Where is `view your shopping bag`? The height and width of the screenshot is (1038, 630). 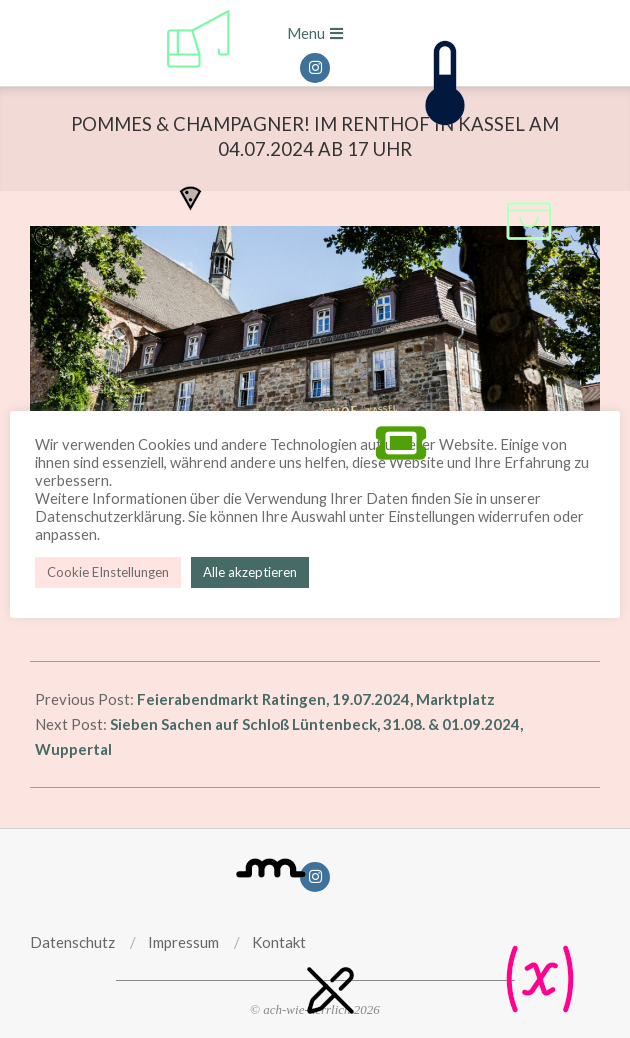
view your shopping bag is located at coordinates (529, 221).